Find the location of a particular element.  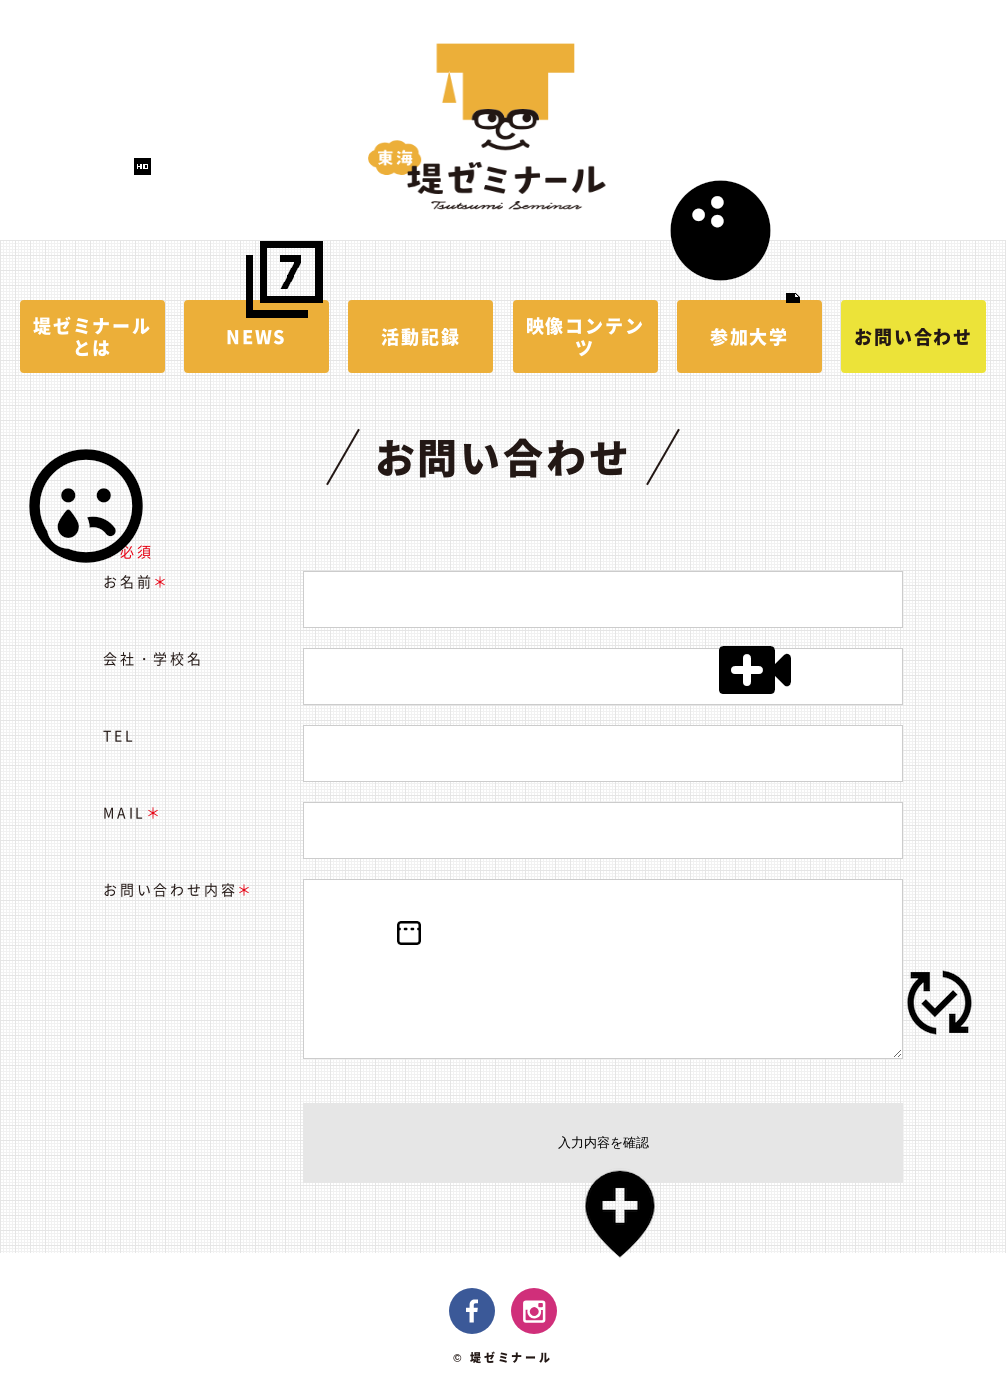

indicates an error or something went wrong is located at coordinates (86, 506).